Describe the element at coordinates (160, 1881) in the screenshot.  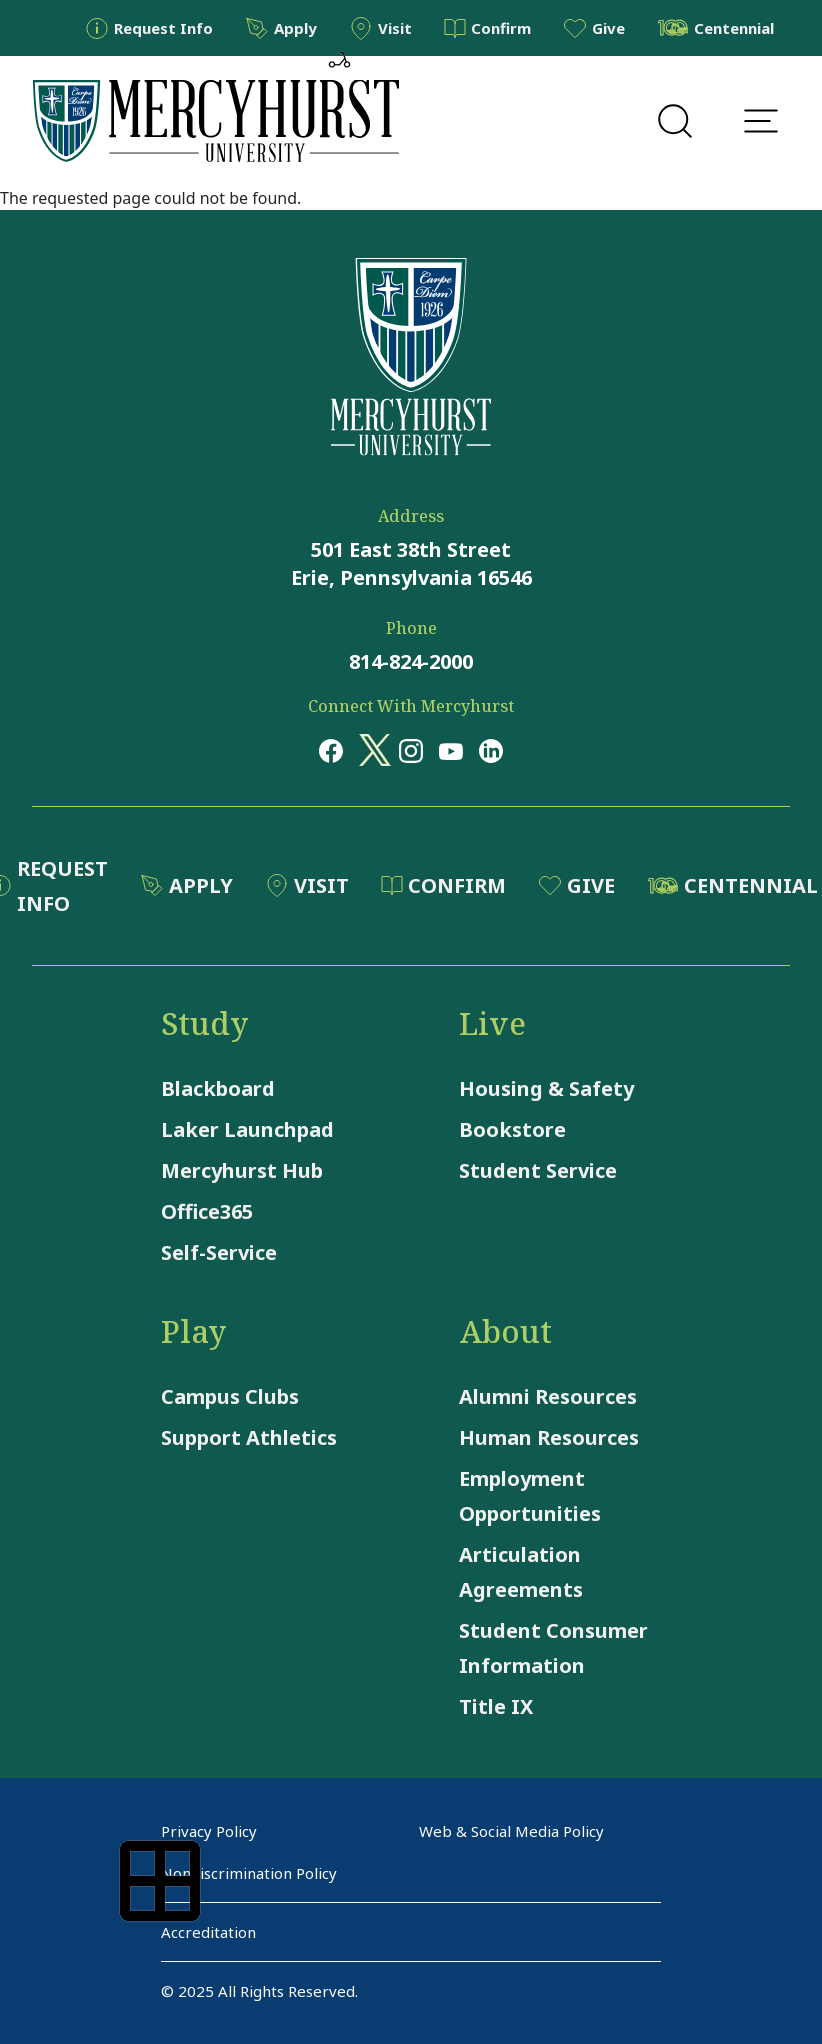
I see `view items in grid layout` at that location.